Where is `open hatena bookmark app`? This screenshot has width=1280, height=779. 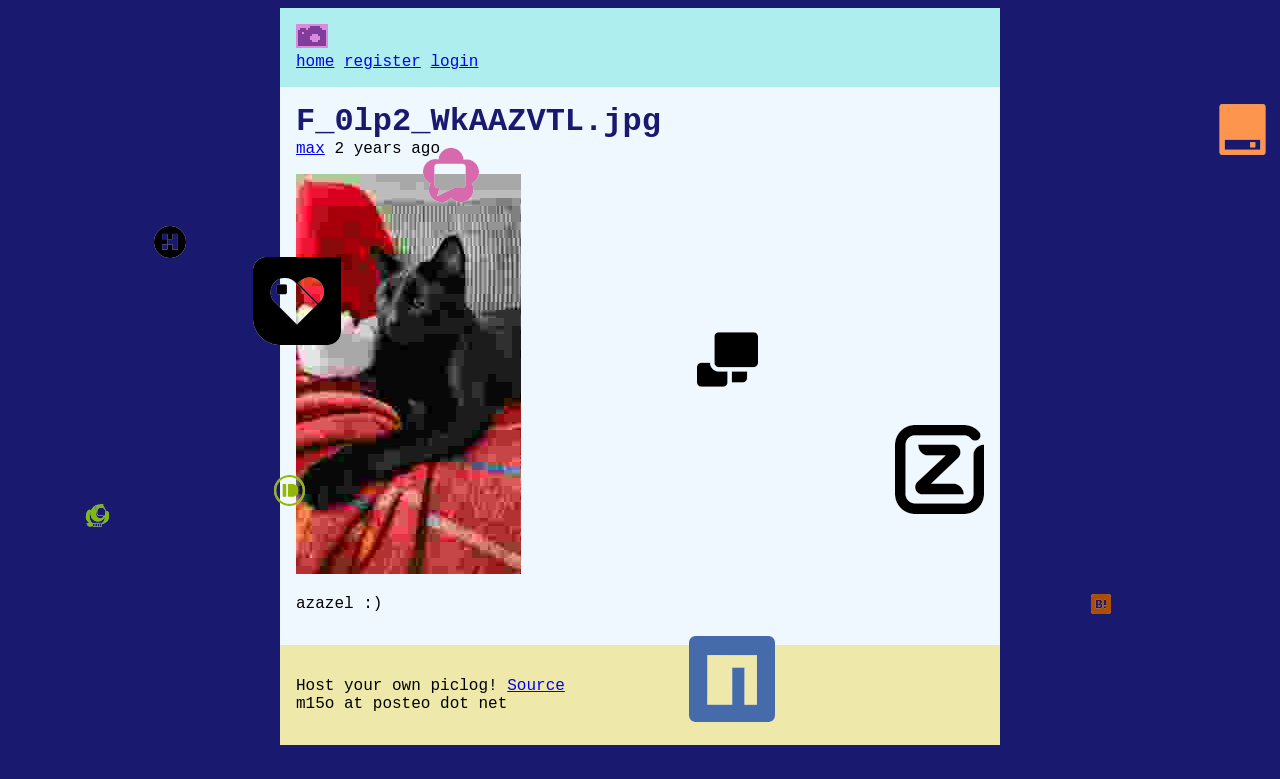
open hatena bookmark app is located at coordinates (1101, 604).